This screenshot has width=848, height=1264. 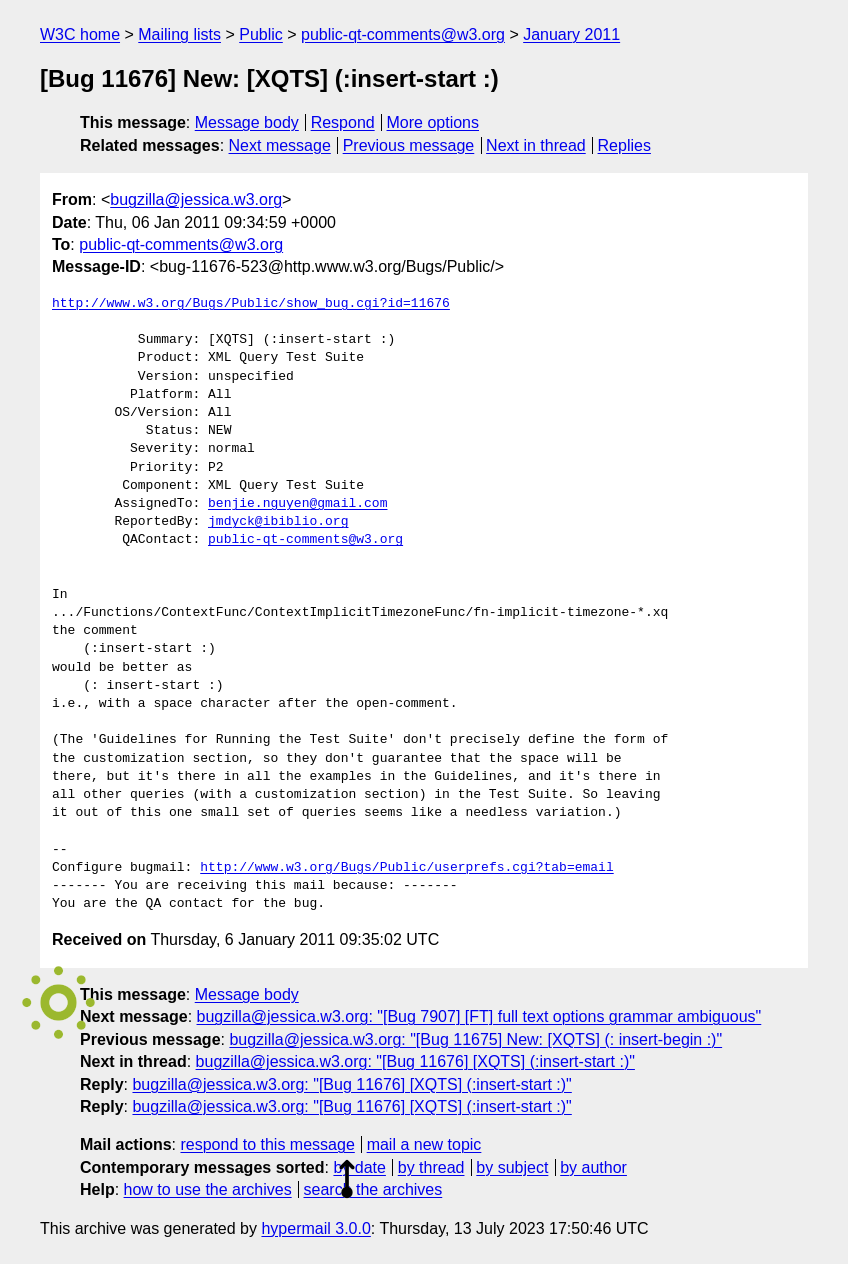 What do you see at coordinates (347, 1179) in the screenshot?
I see `scroll to top of page` at bounding box center [347, 1179].